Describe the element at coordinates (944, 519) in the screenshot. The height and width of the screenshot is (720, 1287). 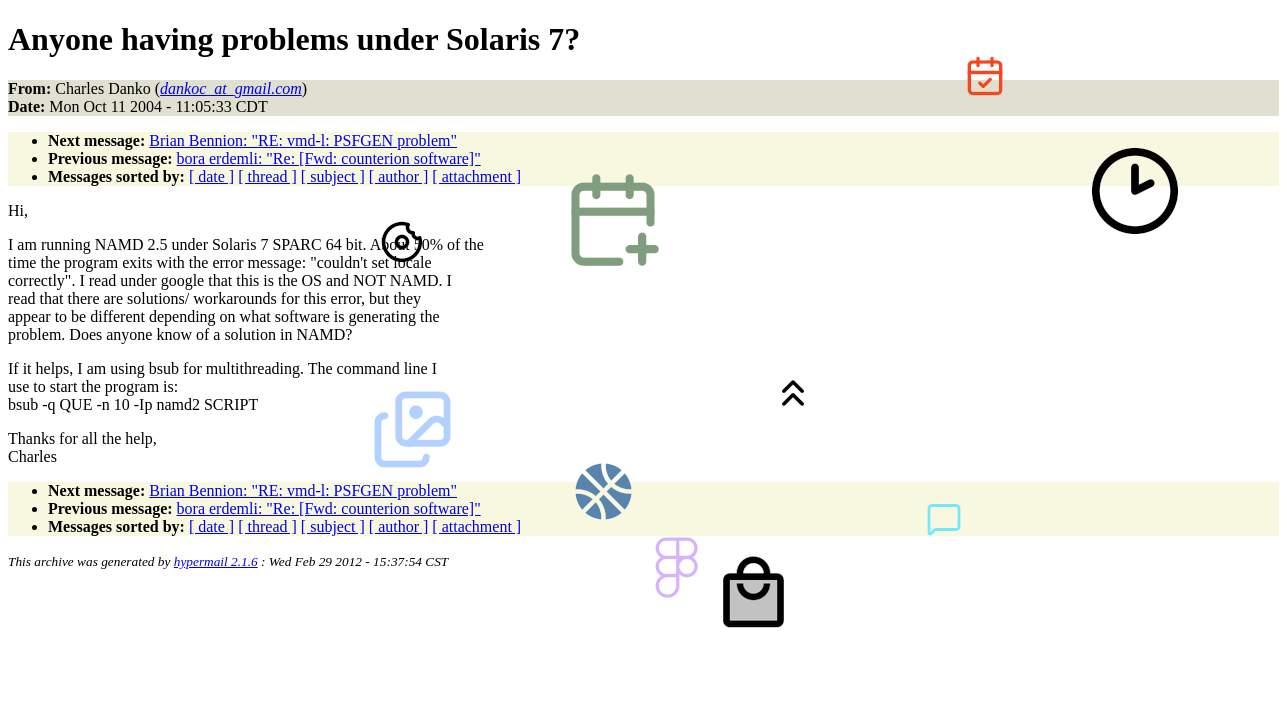
I see `open chat or messaging` at that location.